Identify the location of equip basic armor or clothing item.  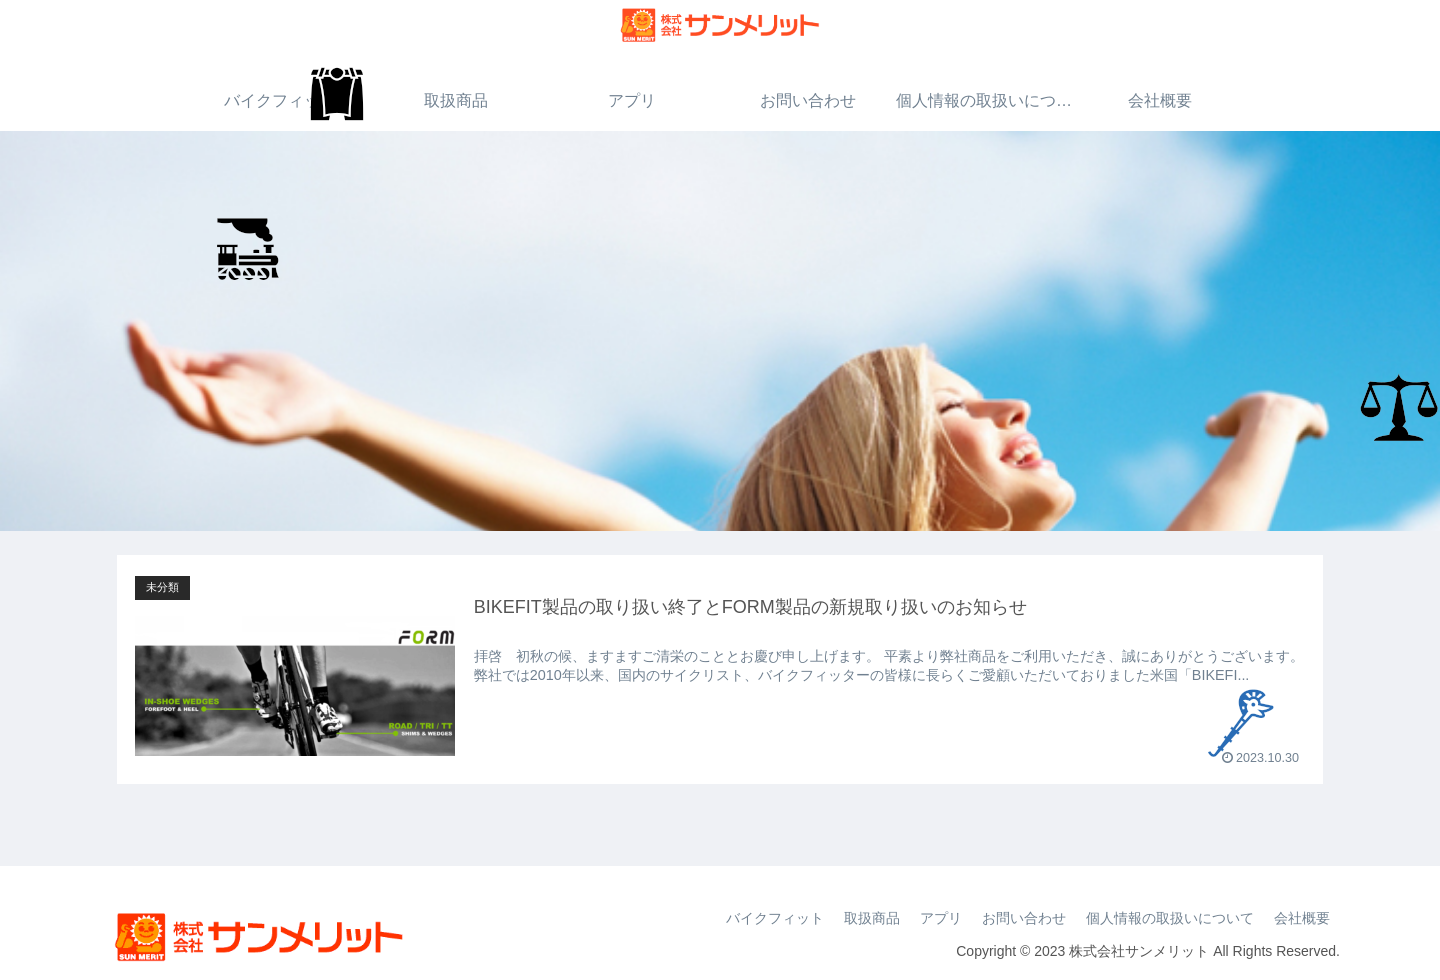
(337, 94).